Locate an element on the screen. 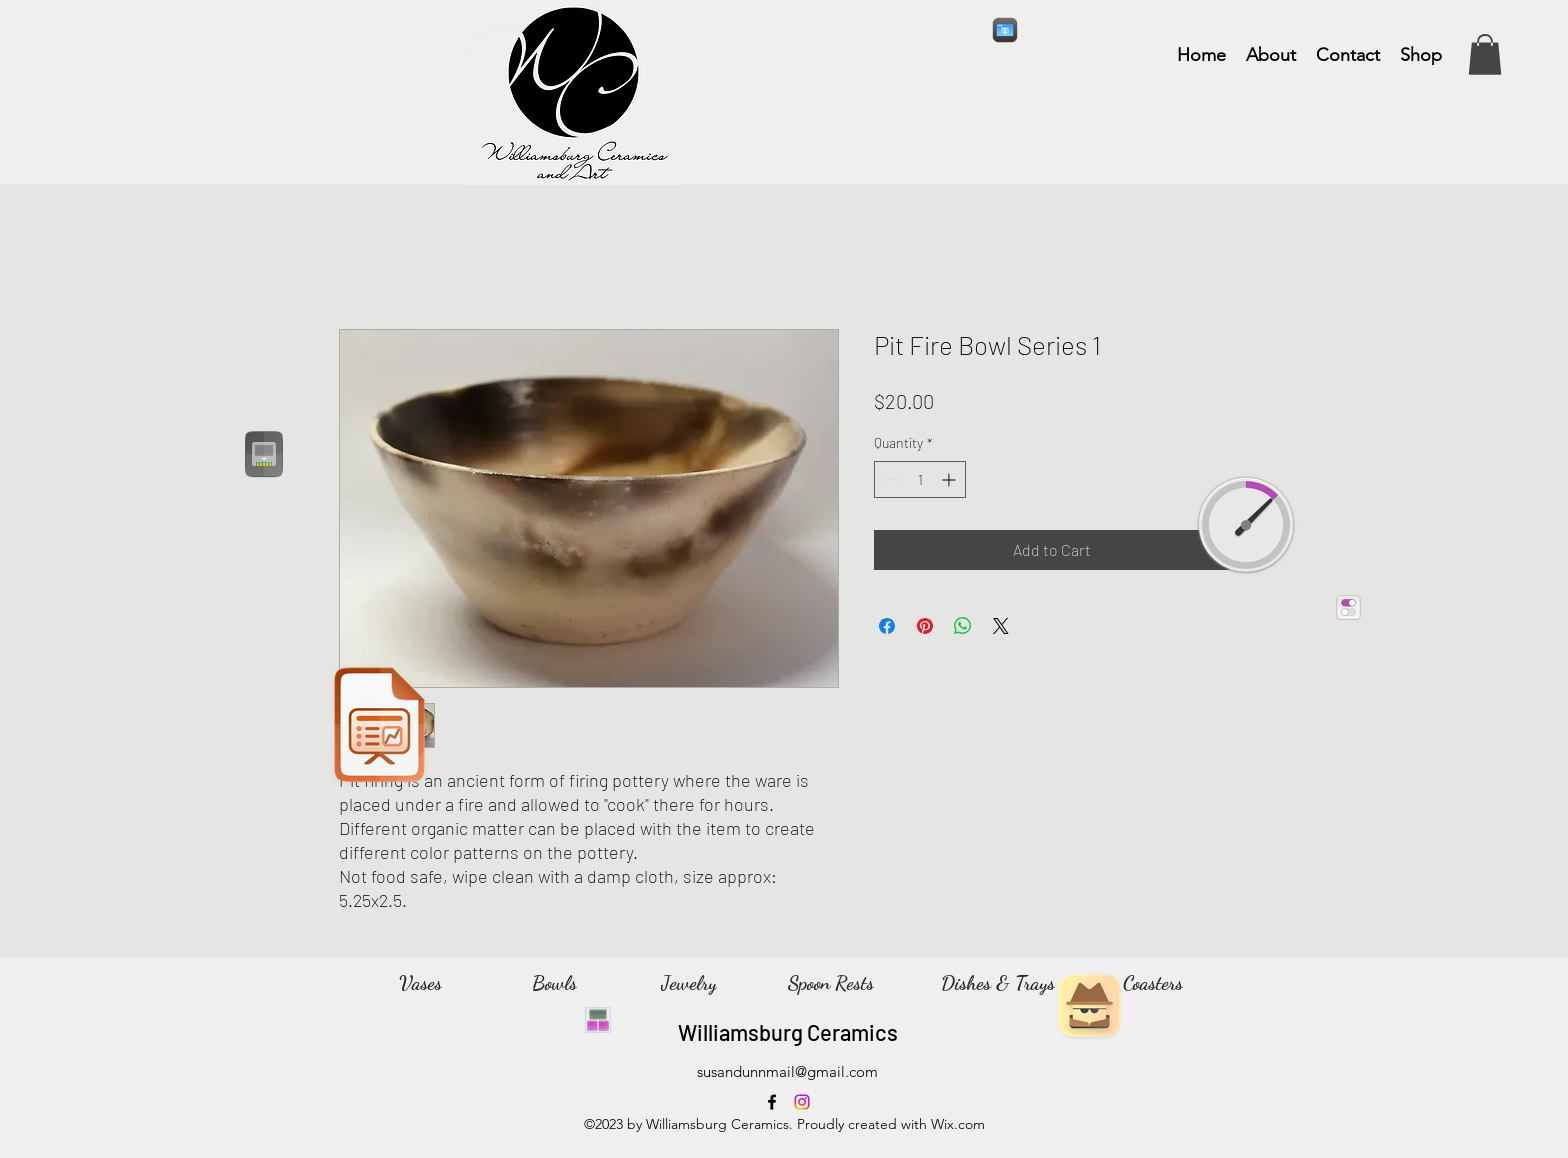  open remote desktop or screen sharing preferences is located at coordinates (1005, 30).